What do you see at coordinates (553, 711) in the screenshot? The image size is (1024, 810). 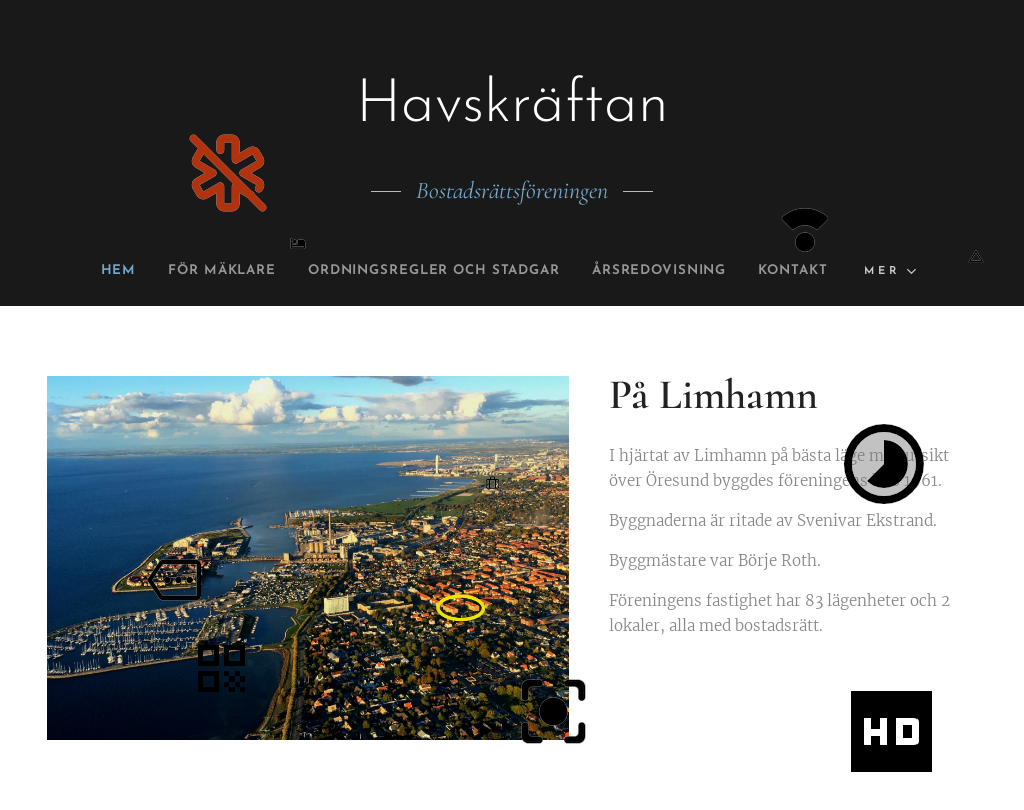 I see `center focus point for camera or image capture` at bounding box center [553, 711].